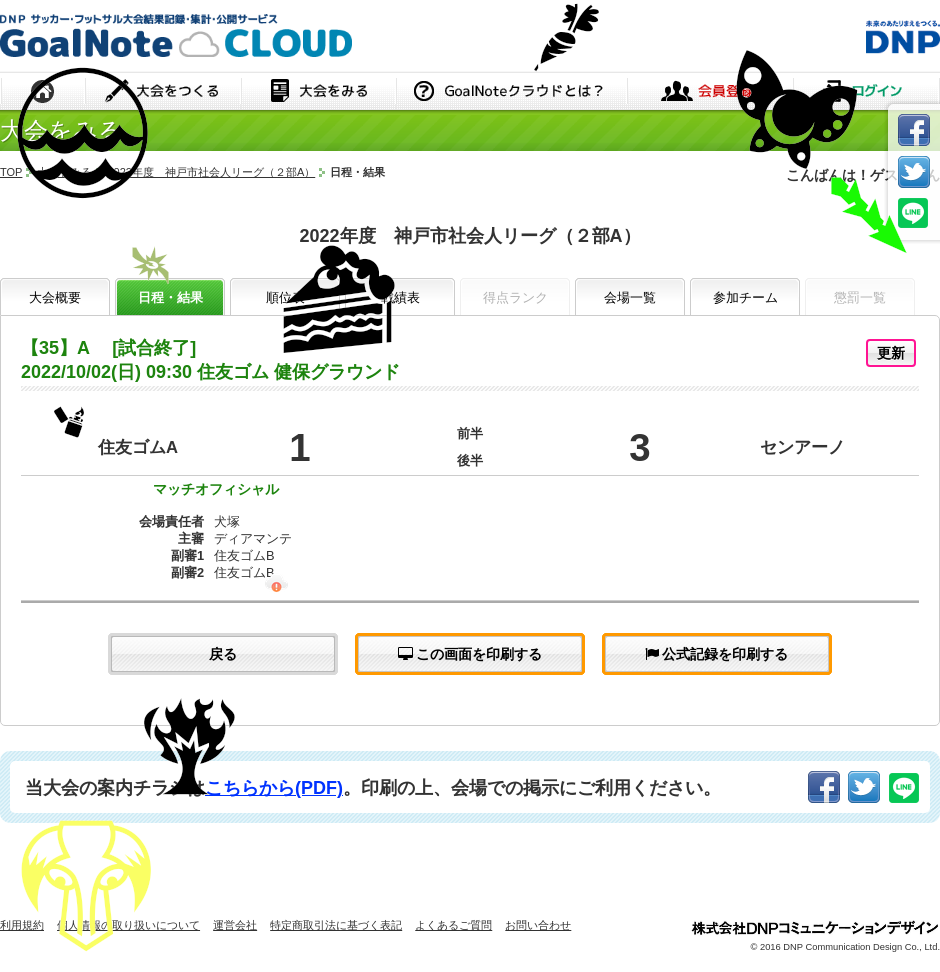 The image size is (940, 972). Describe the element at coordinates (276, 582) in the screenshot. I see `severe weather alert notification` at that location.